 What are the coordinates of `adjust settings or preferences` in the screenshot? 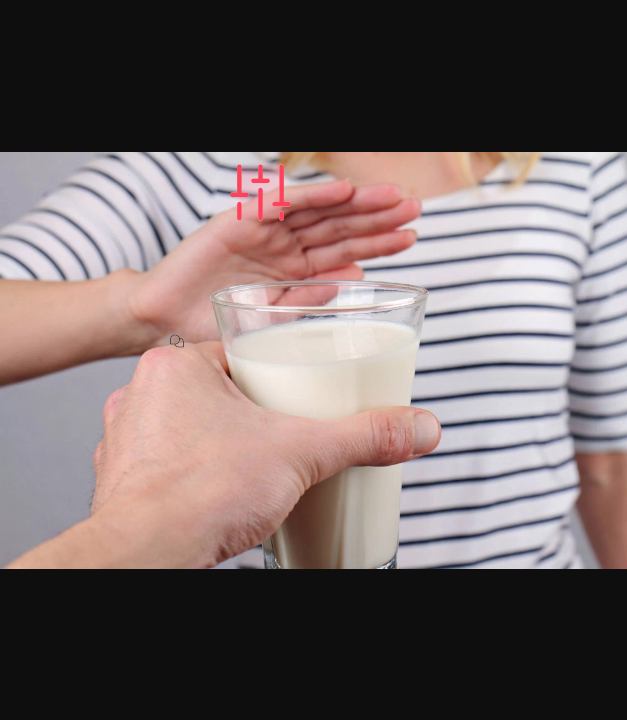 It's located at (260, 192).